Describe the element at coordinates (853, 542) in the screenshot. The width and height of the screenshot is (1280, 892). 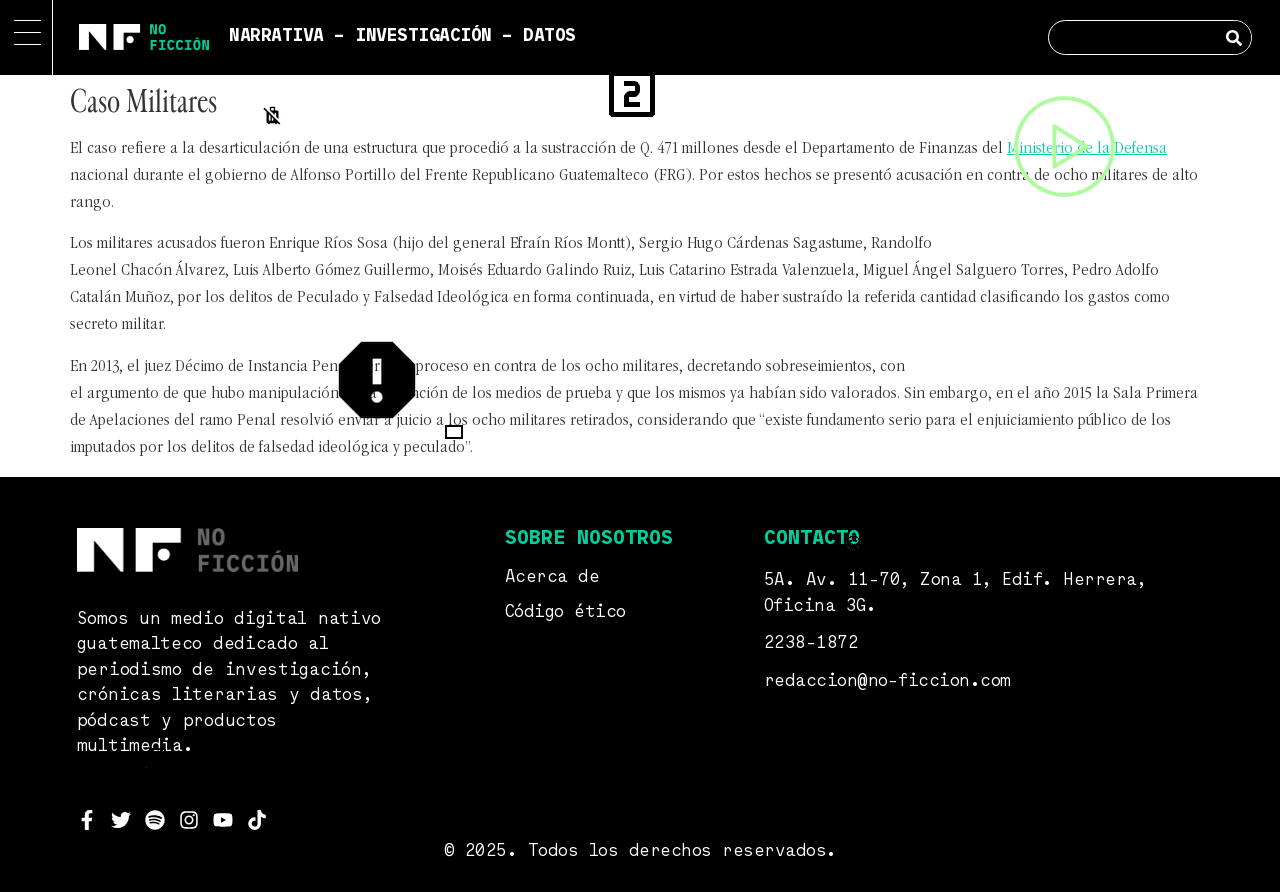
I see `rate your experience with a positive reaction` at that location.